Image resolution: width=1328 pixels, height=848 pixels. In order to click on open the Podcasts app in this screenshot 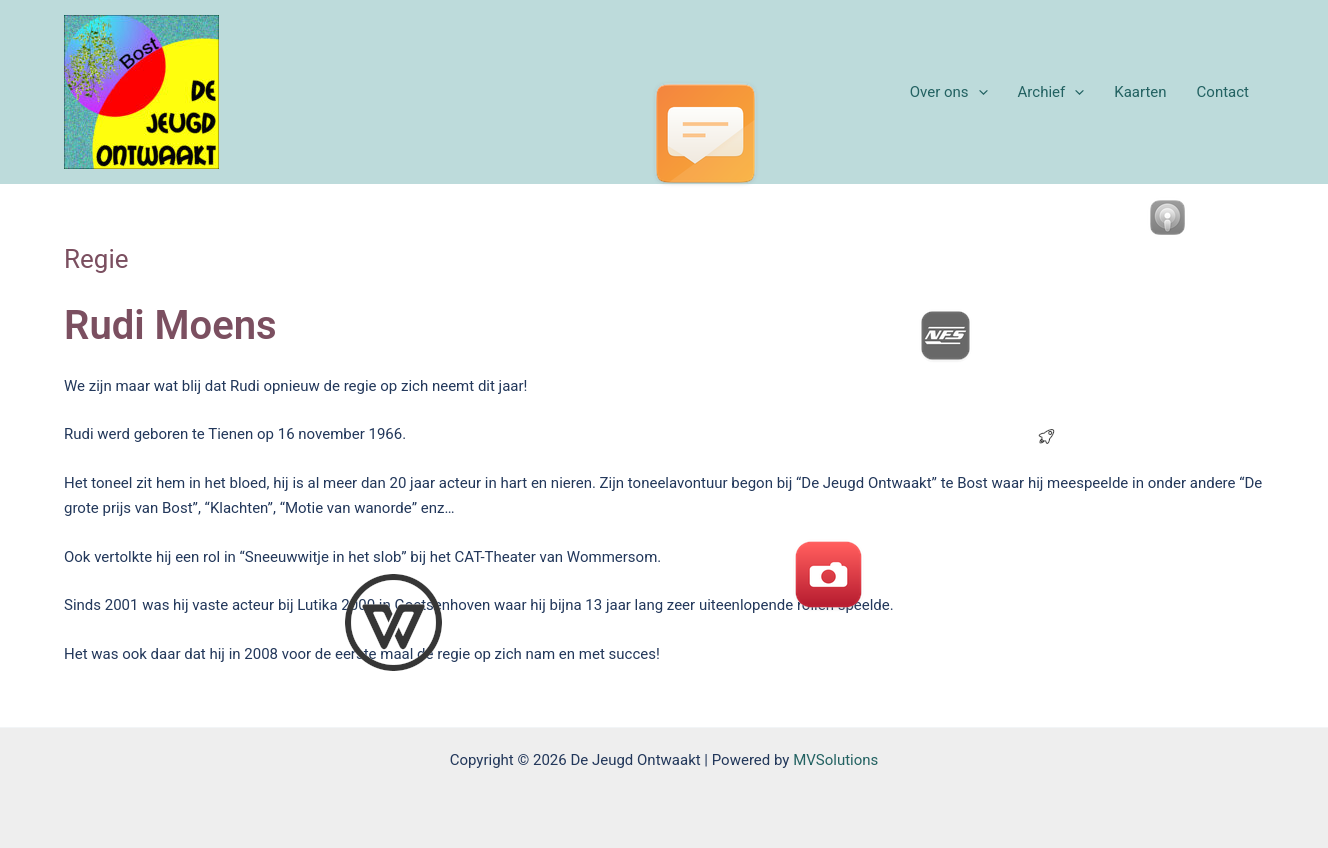, I will do `click(1167, 217)`.